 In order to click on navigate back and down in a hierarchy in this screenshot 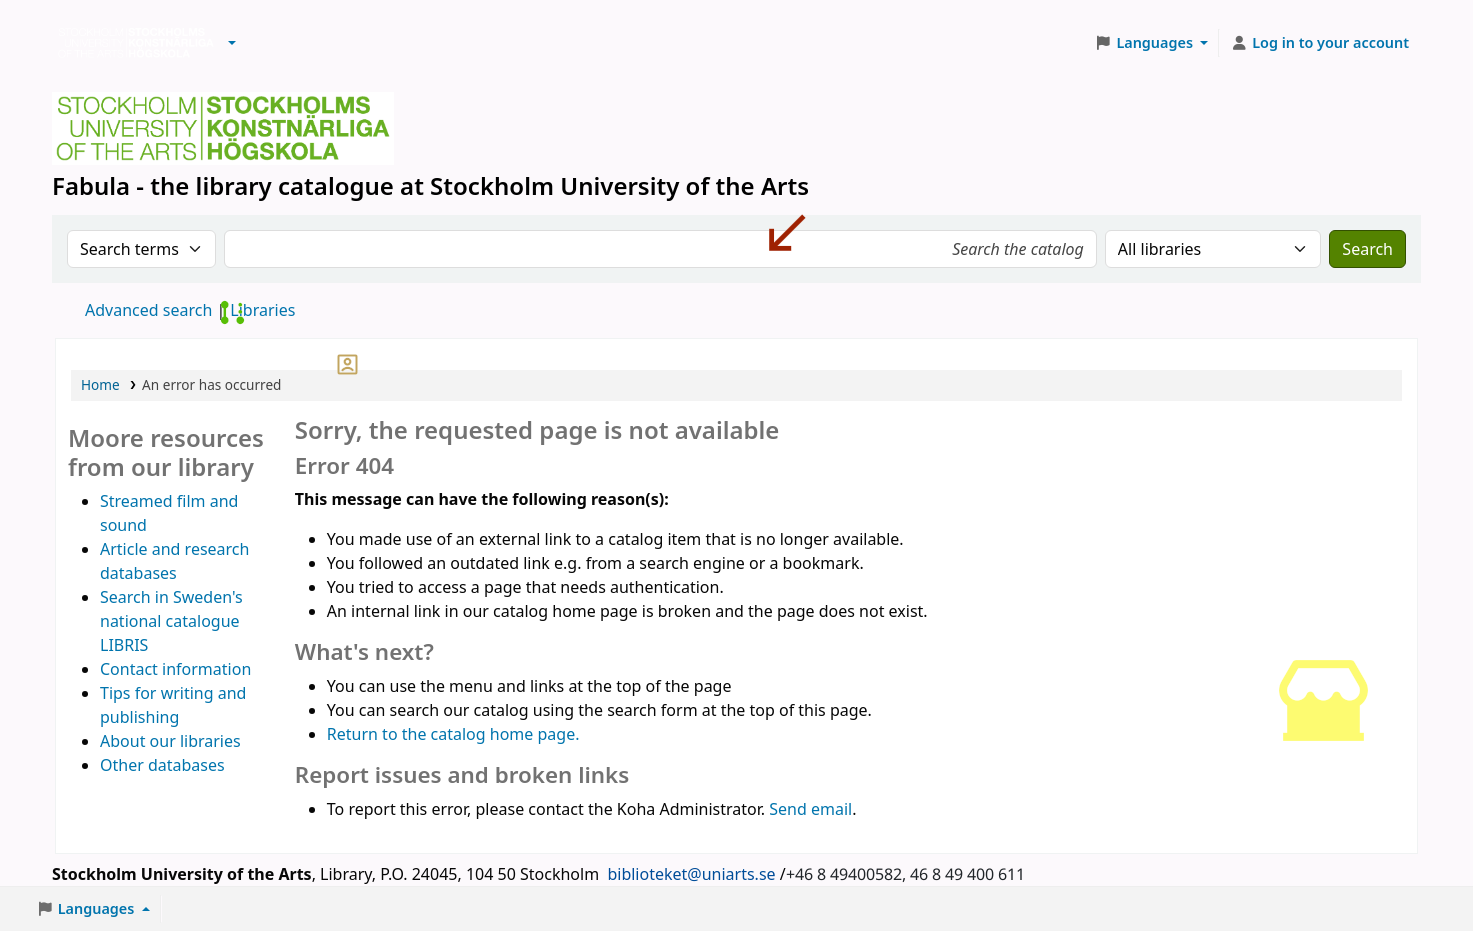, I will do `click(786, 233)`.